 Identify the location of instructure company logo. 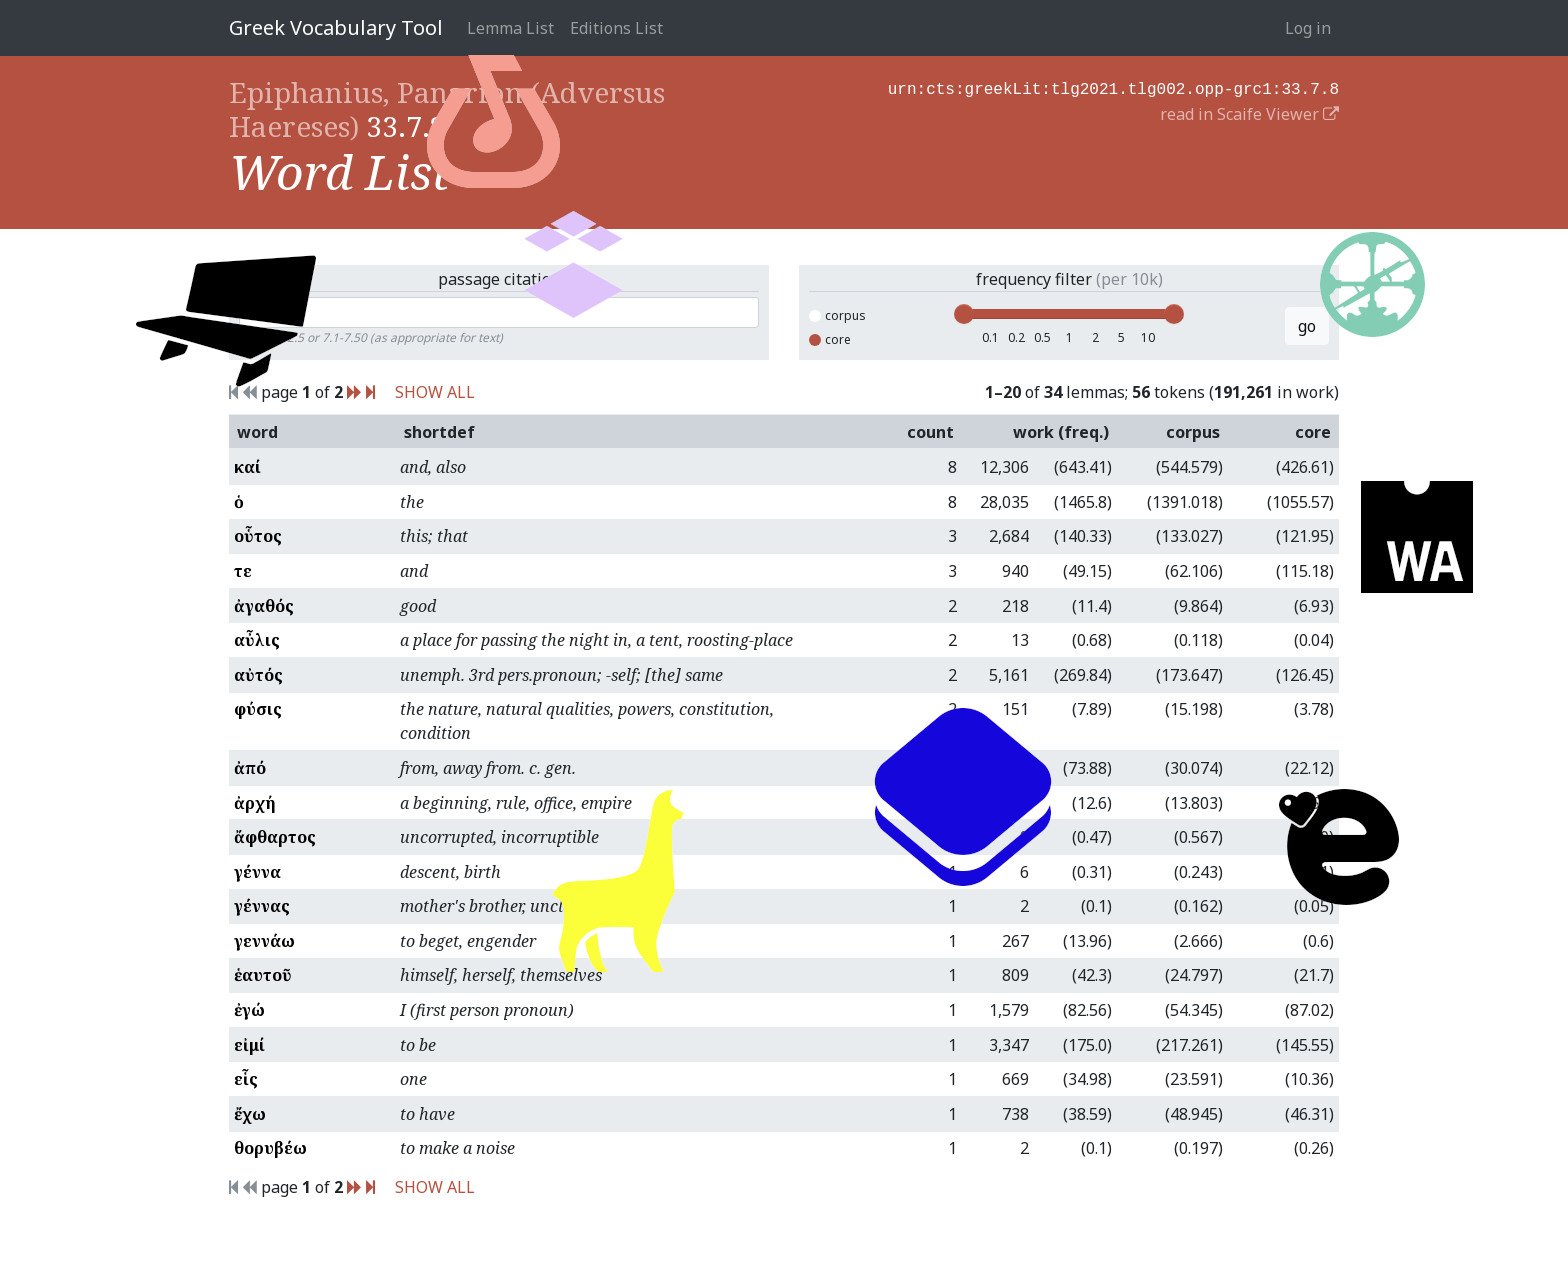
(573, 264).